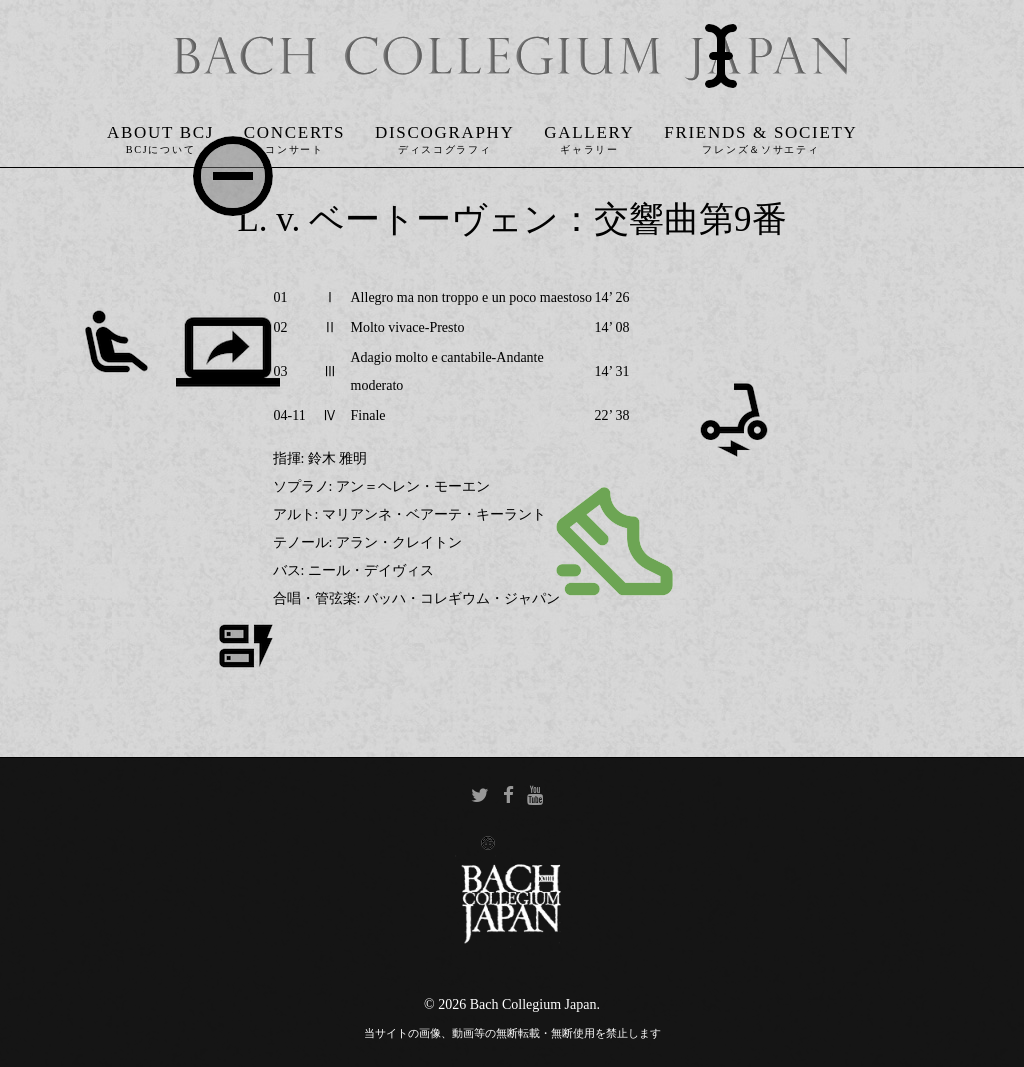  Describe the element at coordinates (488, 843) in the screenshot. I see `access your profile or account` at that location.